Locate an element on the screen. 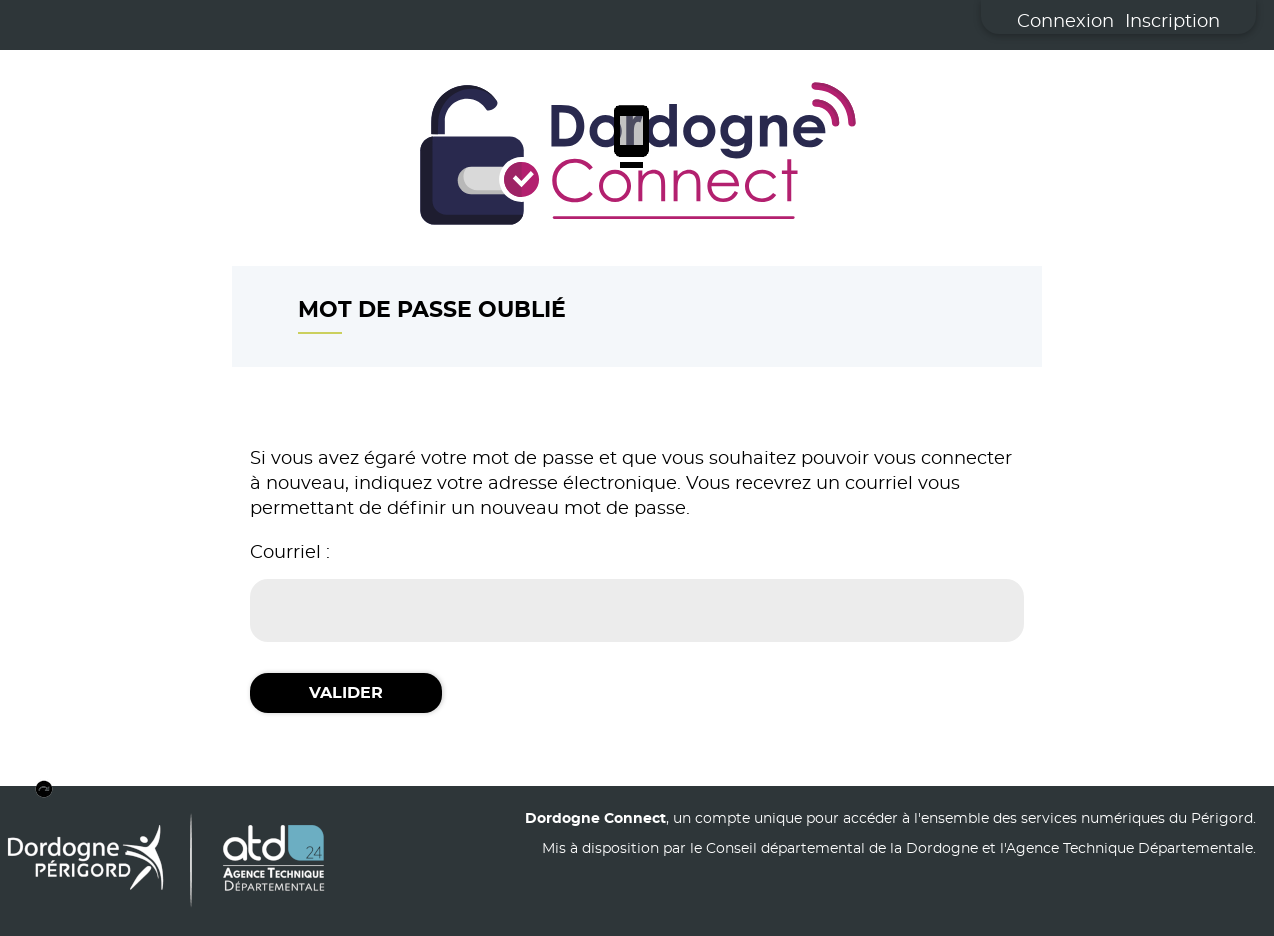 The height and width of the screenshot is (936, 1274). dock your device to an external station is located at coordinates (631, 136).